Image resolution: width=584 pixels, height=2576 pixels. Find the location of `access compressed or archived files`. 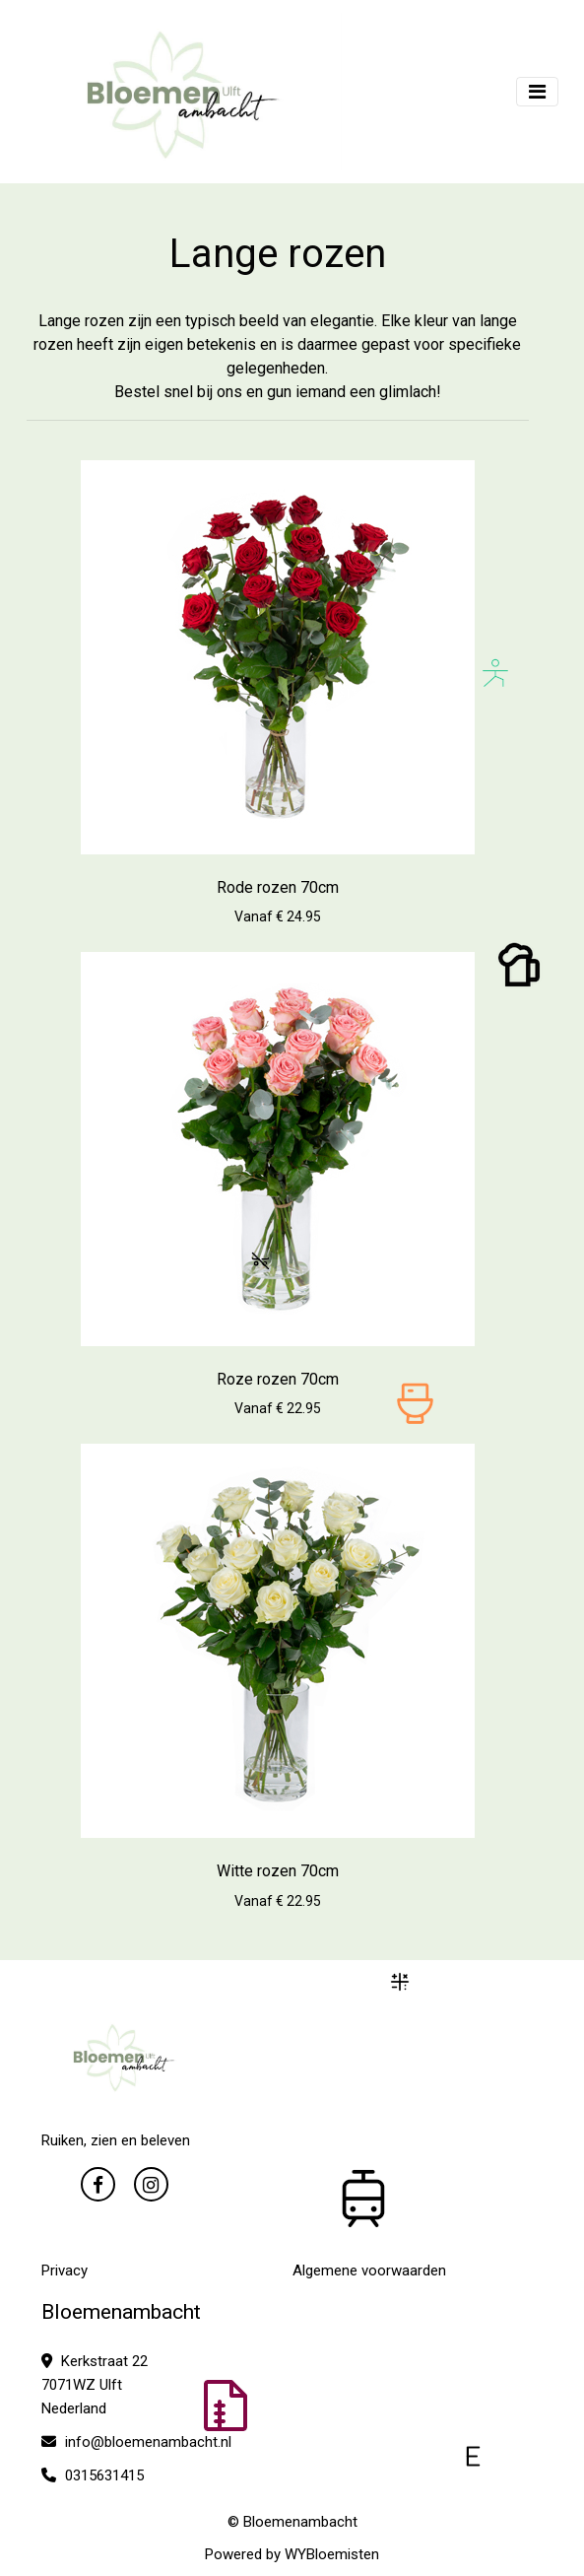

access compressed or archived files is located at coordinates (226, 2406).